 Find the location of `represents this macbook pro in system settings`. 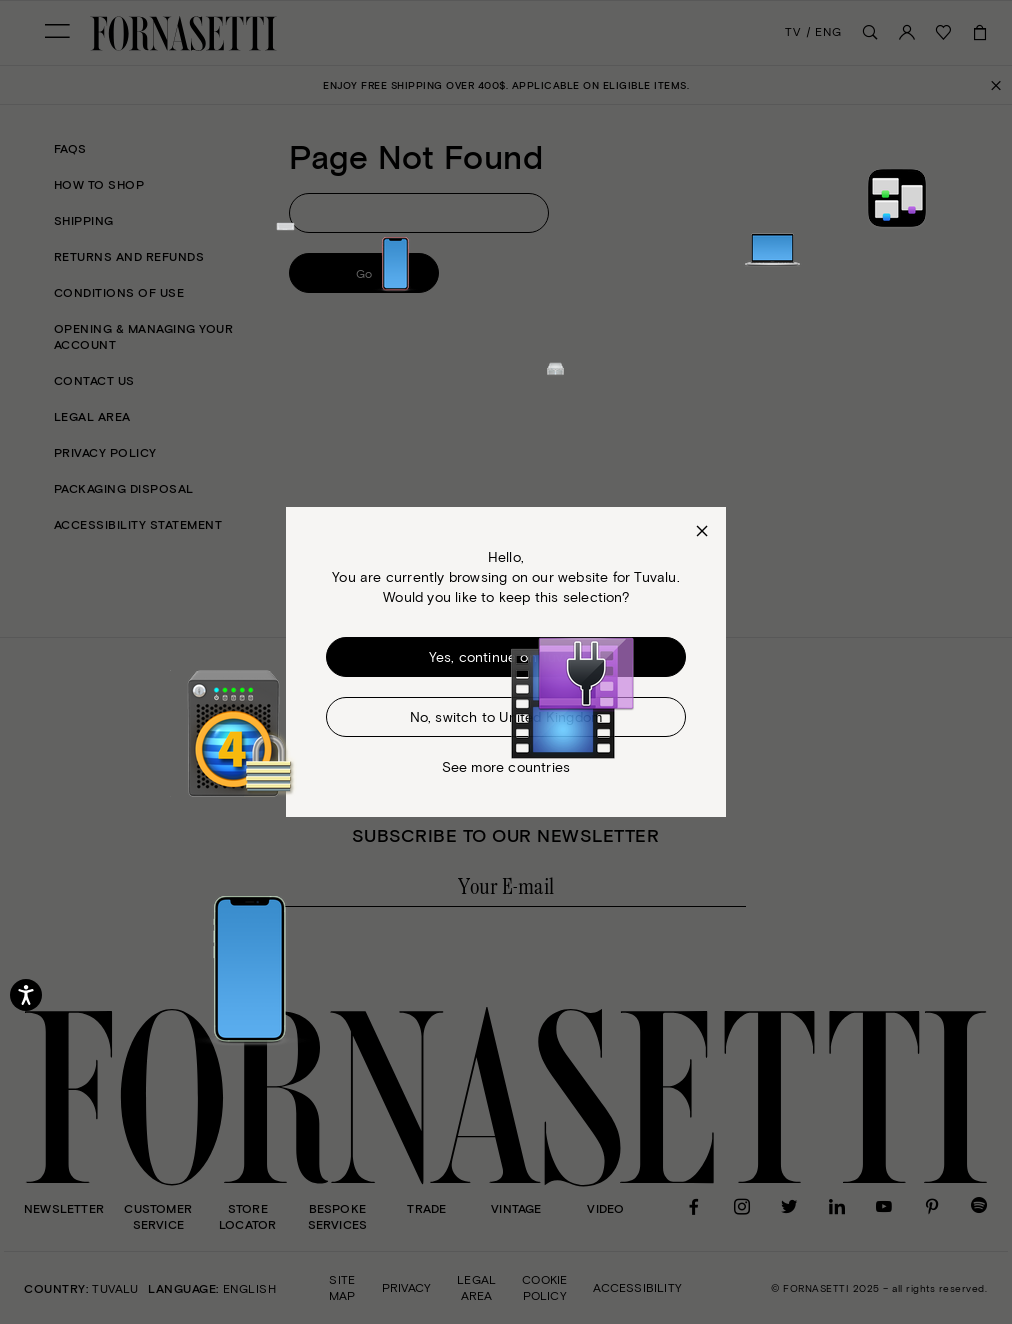

represents this macbook pro in system settings is located at coordinates (772, 245).